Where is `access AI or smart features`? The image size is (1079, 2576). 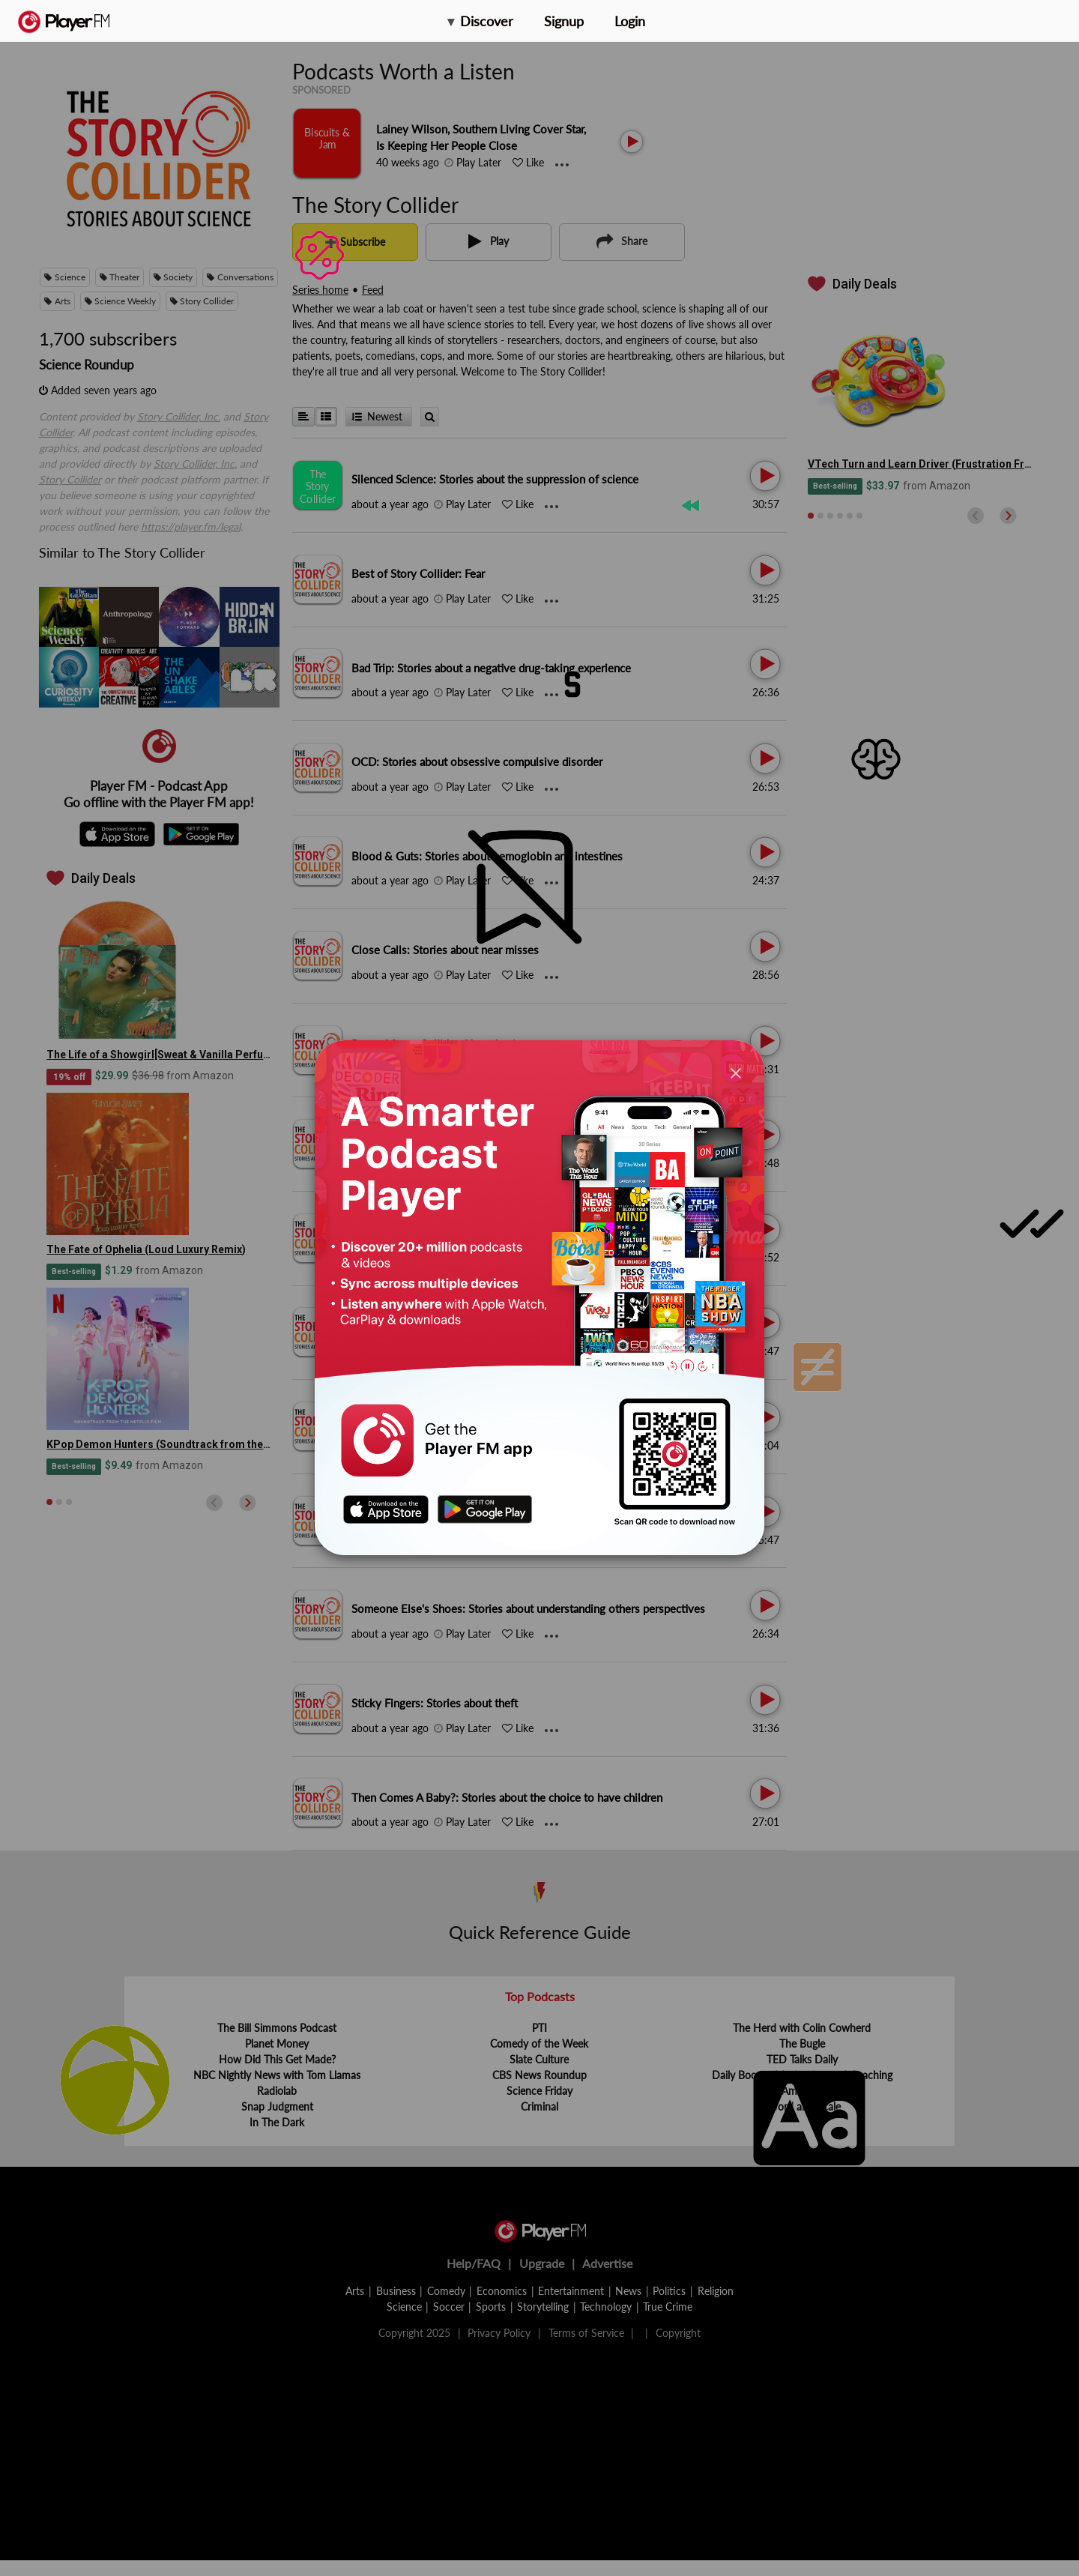 access AI or smart features is located at coordinates (876, 760).